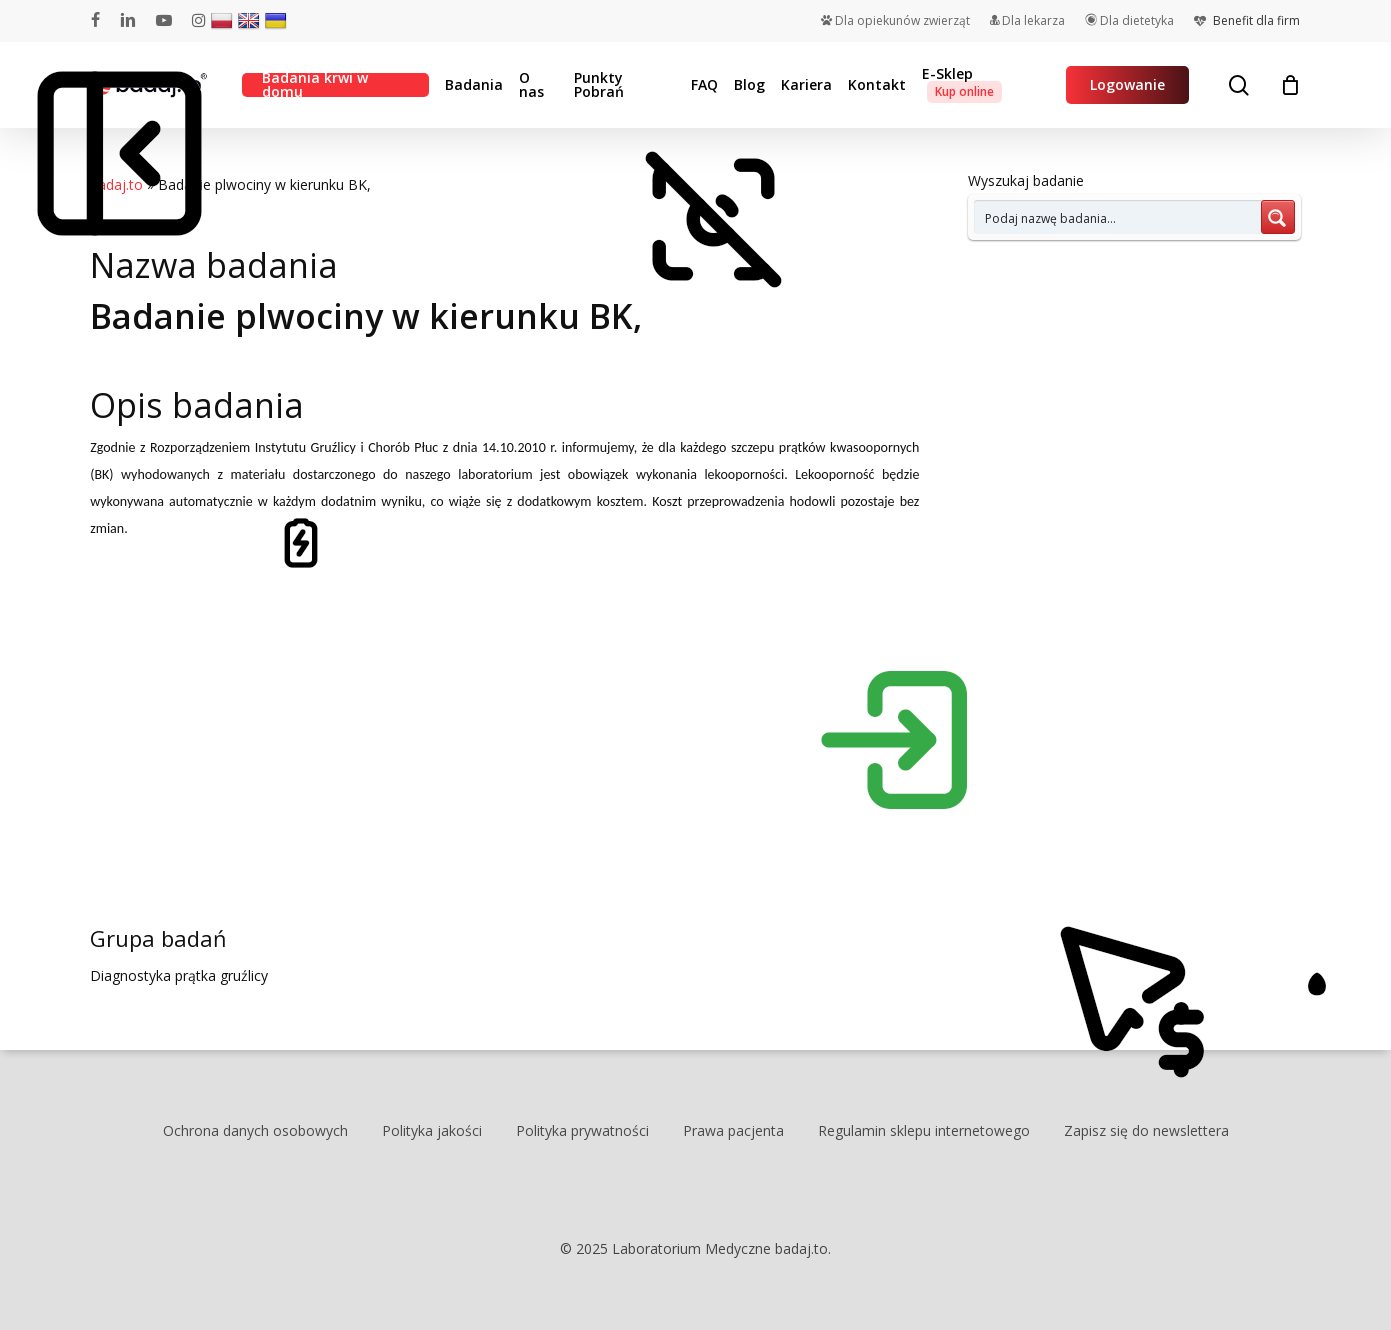 Image resolution: width=1391 pixels, height=1330 pixels. What do you see at coordinates (713, 219) in the screenshot?
I see `screen capture disabled` at bounding box center [713, 219].